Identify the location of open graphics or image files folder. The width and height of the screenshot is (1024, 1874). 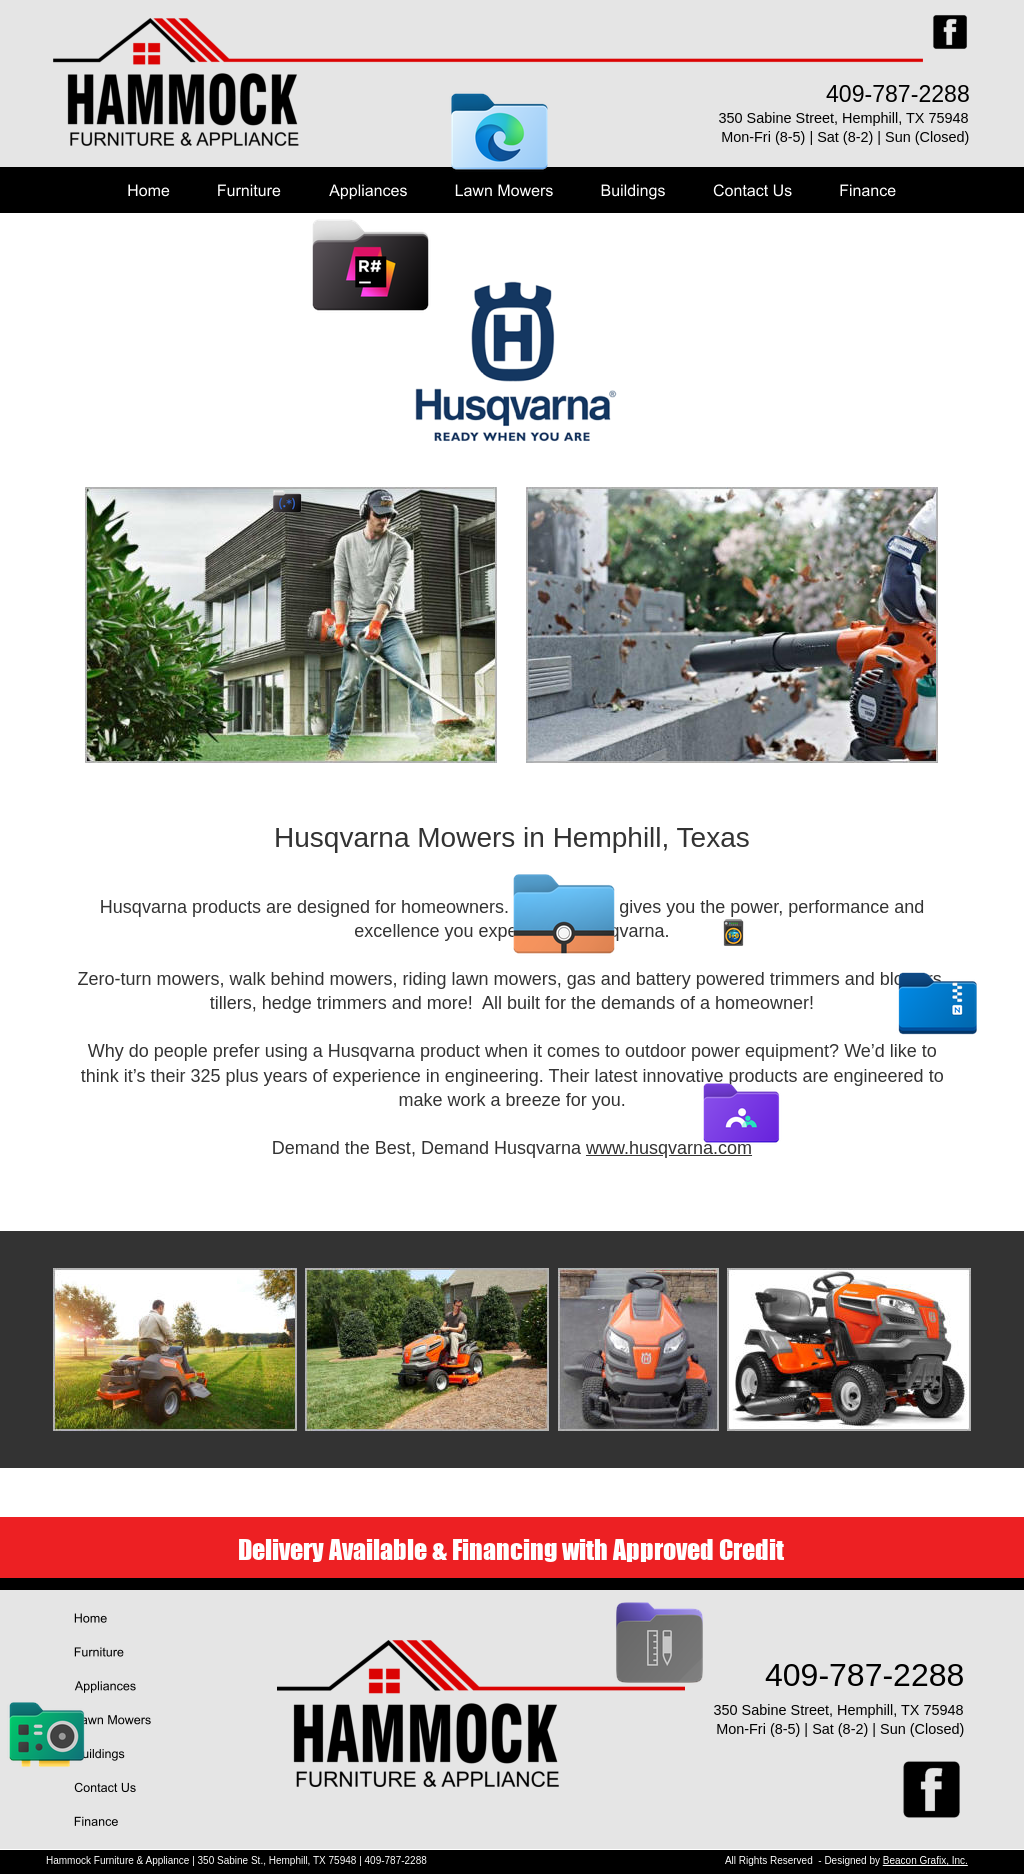
(46, 1733).